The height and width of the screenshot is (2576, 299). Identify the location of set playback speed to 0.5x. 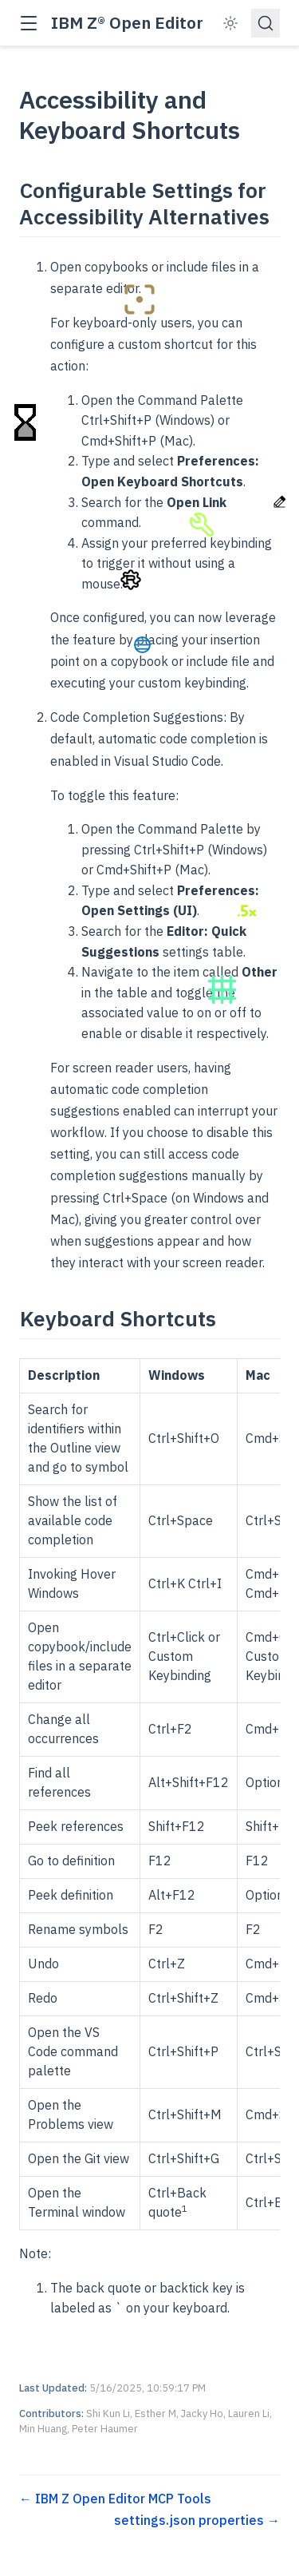
(246, 910).